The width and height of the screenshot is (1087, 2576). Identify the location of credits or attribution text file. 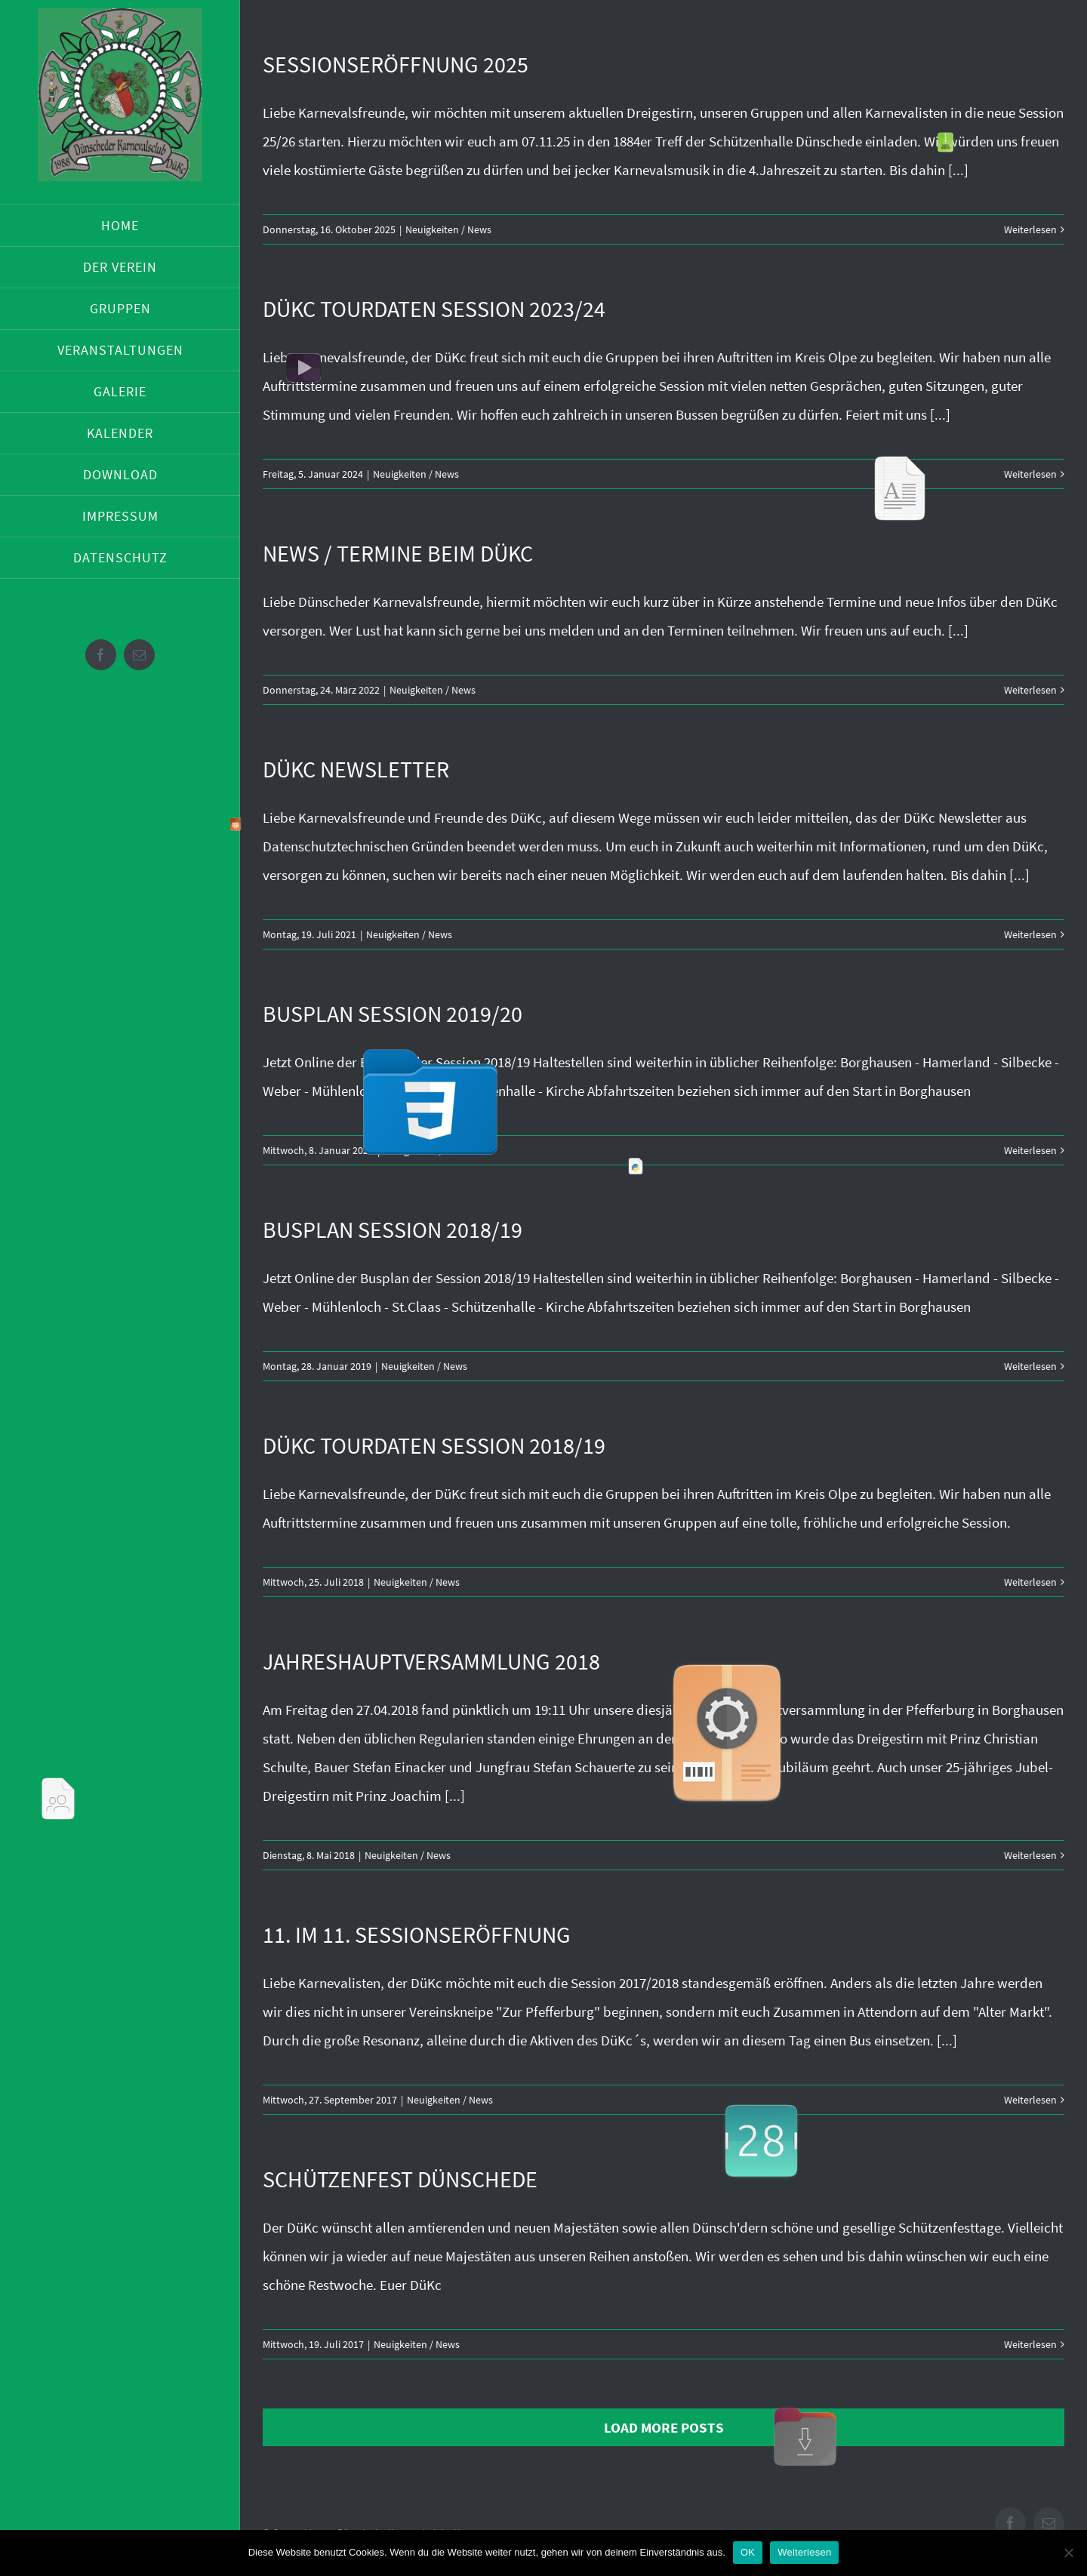
(58, 1799).